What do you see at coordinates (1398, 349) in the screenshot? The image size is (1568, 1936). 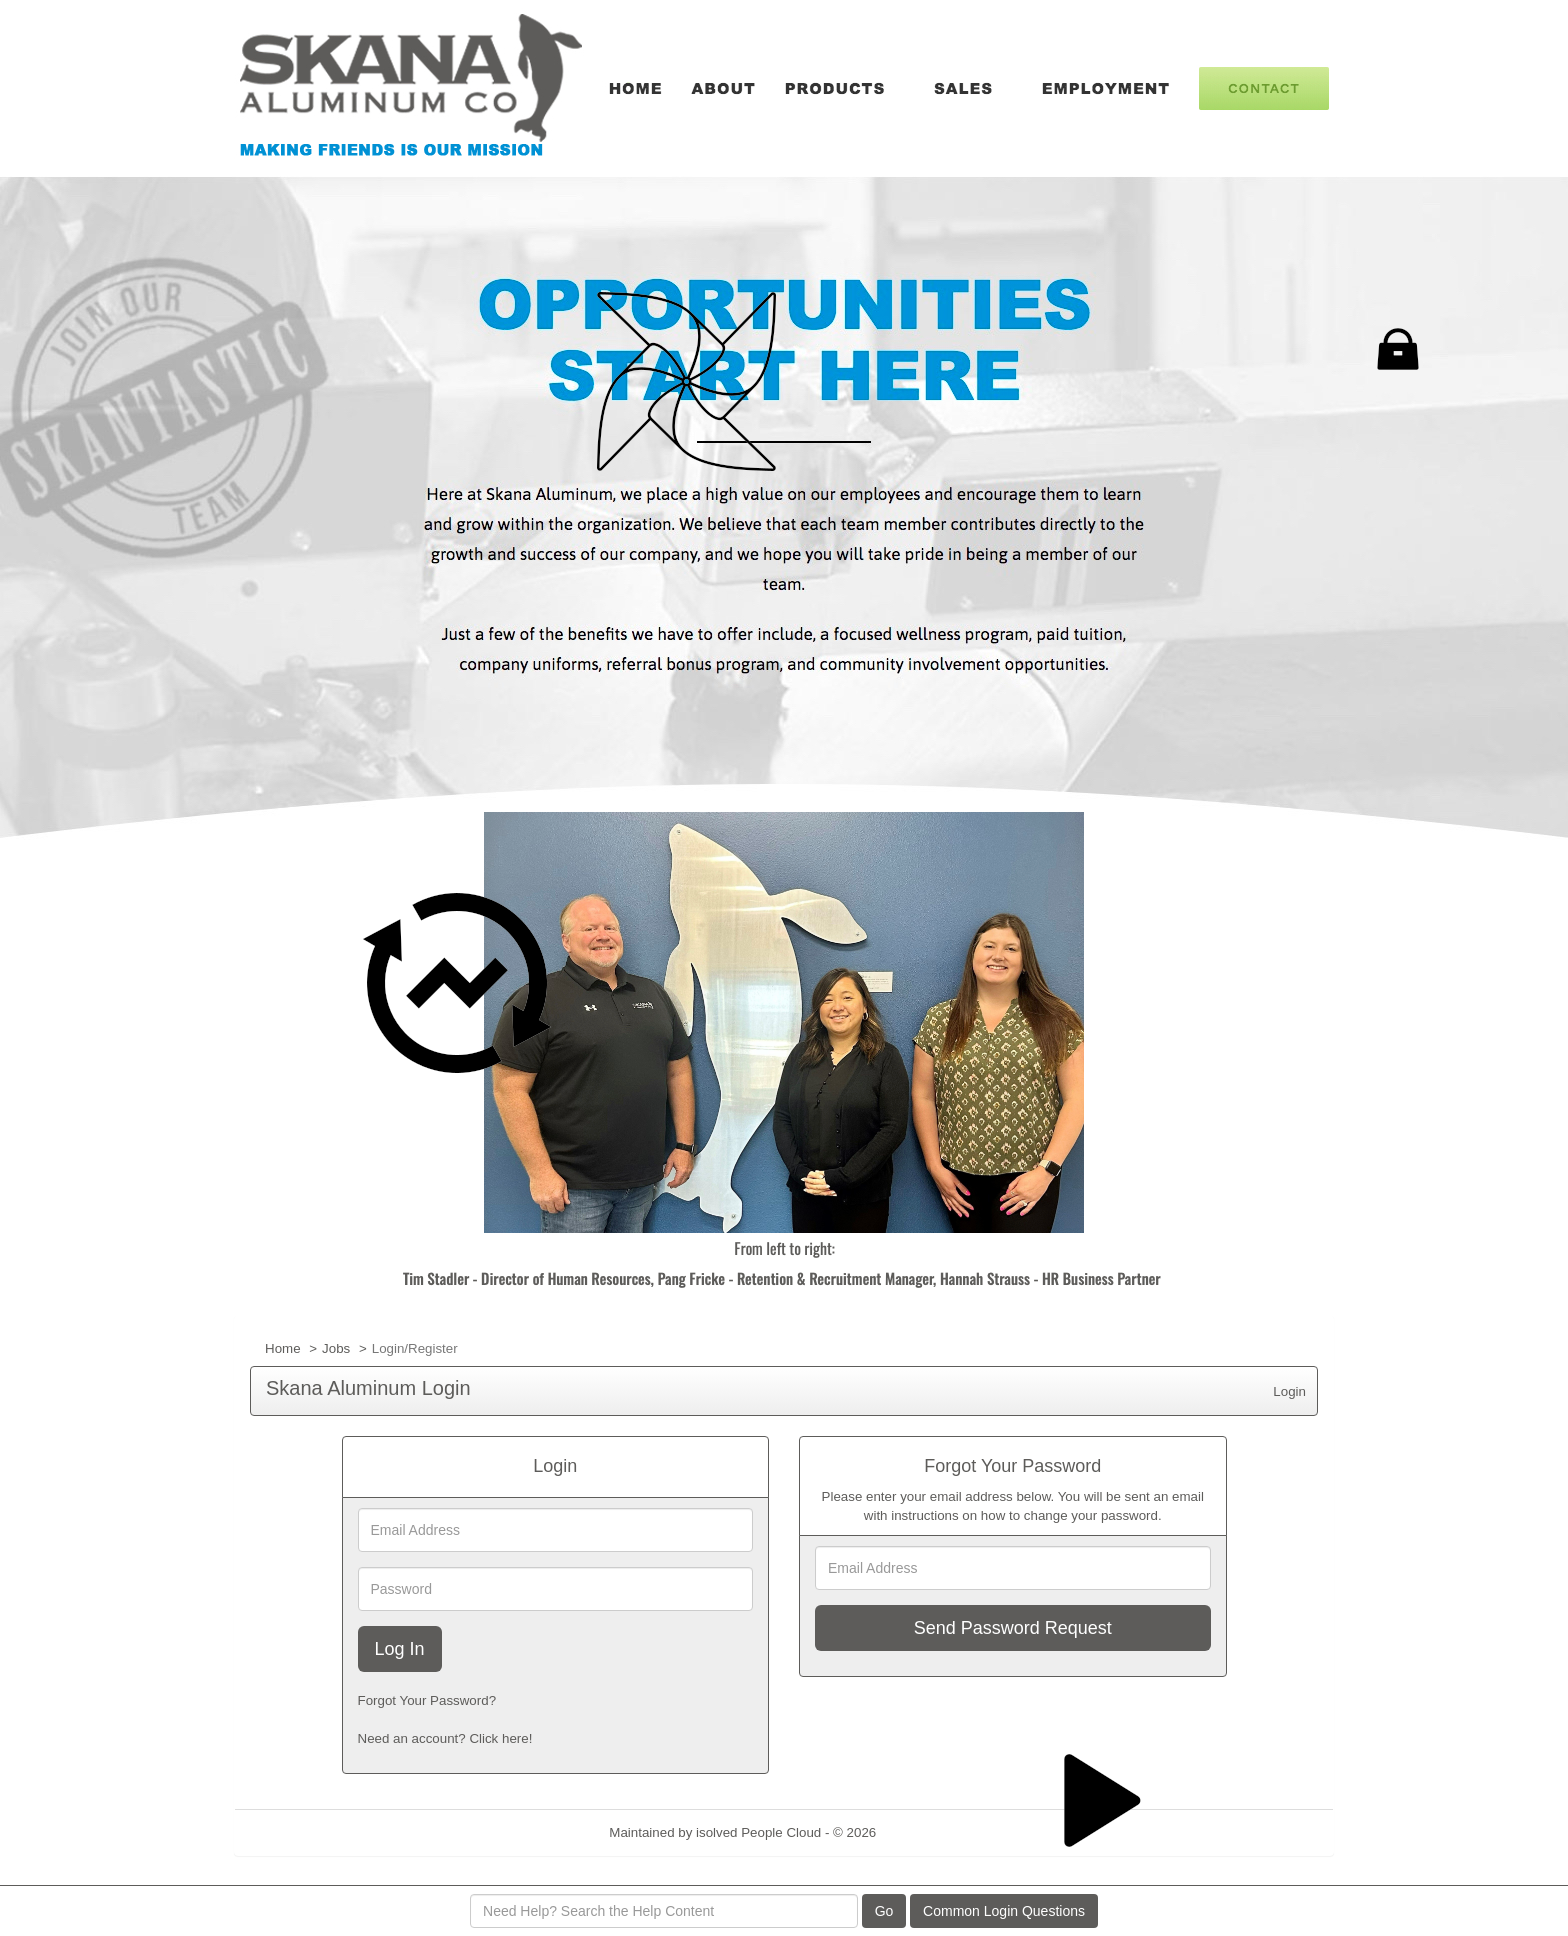 I see `access your shopping bag` at bounding box center [1398, 349].